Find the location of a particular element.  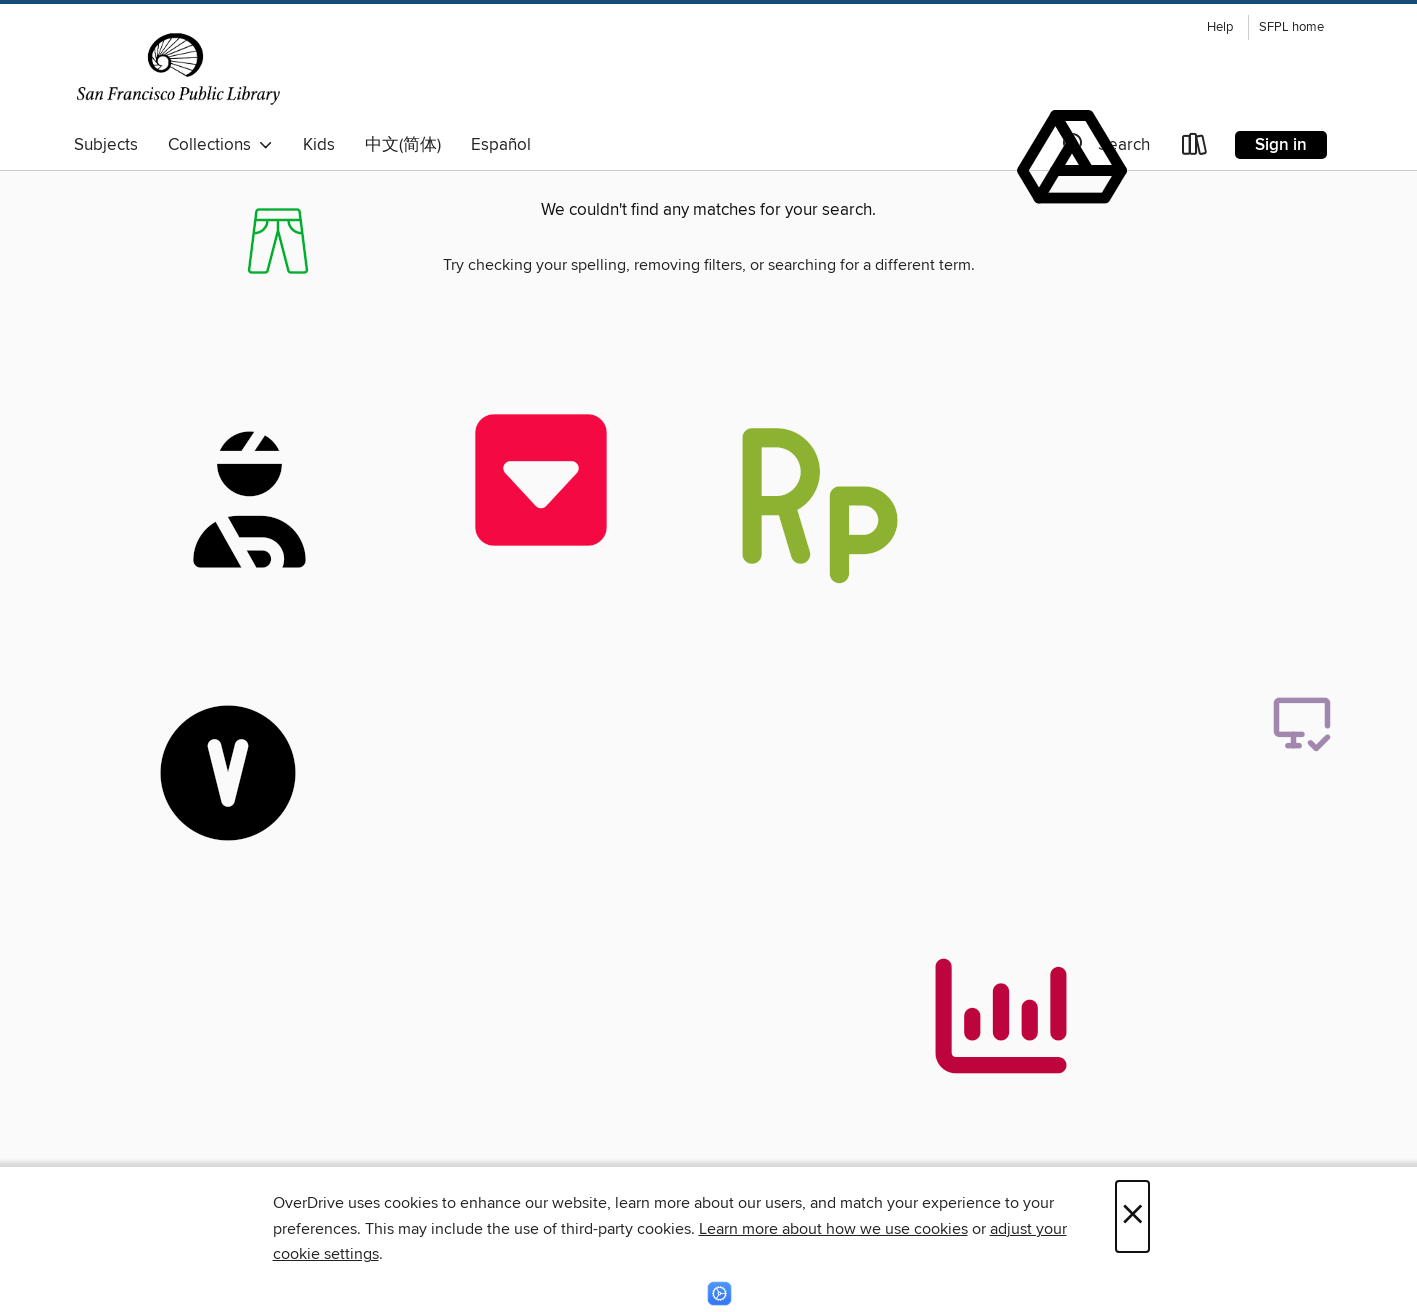

browse pants or bottoms category is located at coordinates (278, 241).